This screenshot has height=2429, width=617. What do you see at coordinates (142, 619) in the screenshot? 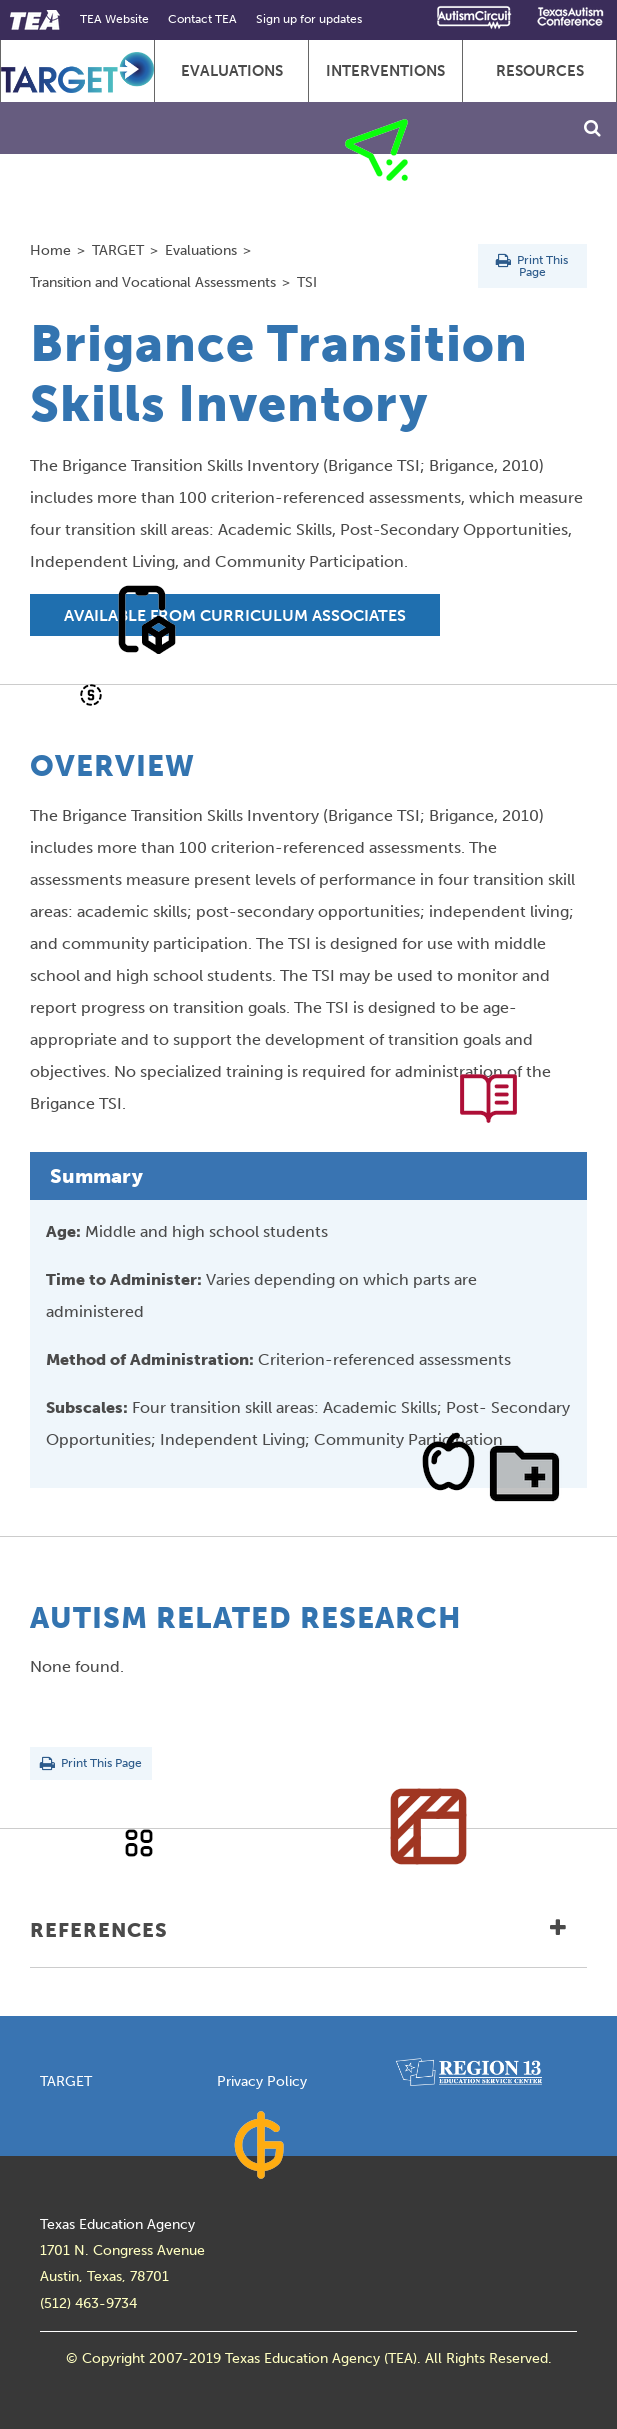
I see `open augmented reality mode` at bounding box center [142, 619].